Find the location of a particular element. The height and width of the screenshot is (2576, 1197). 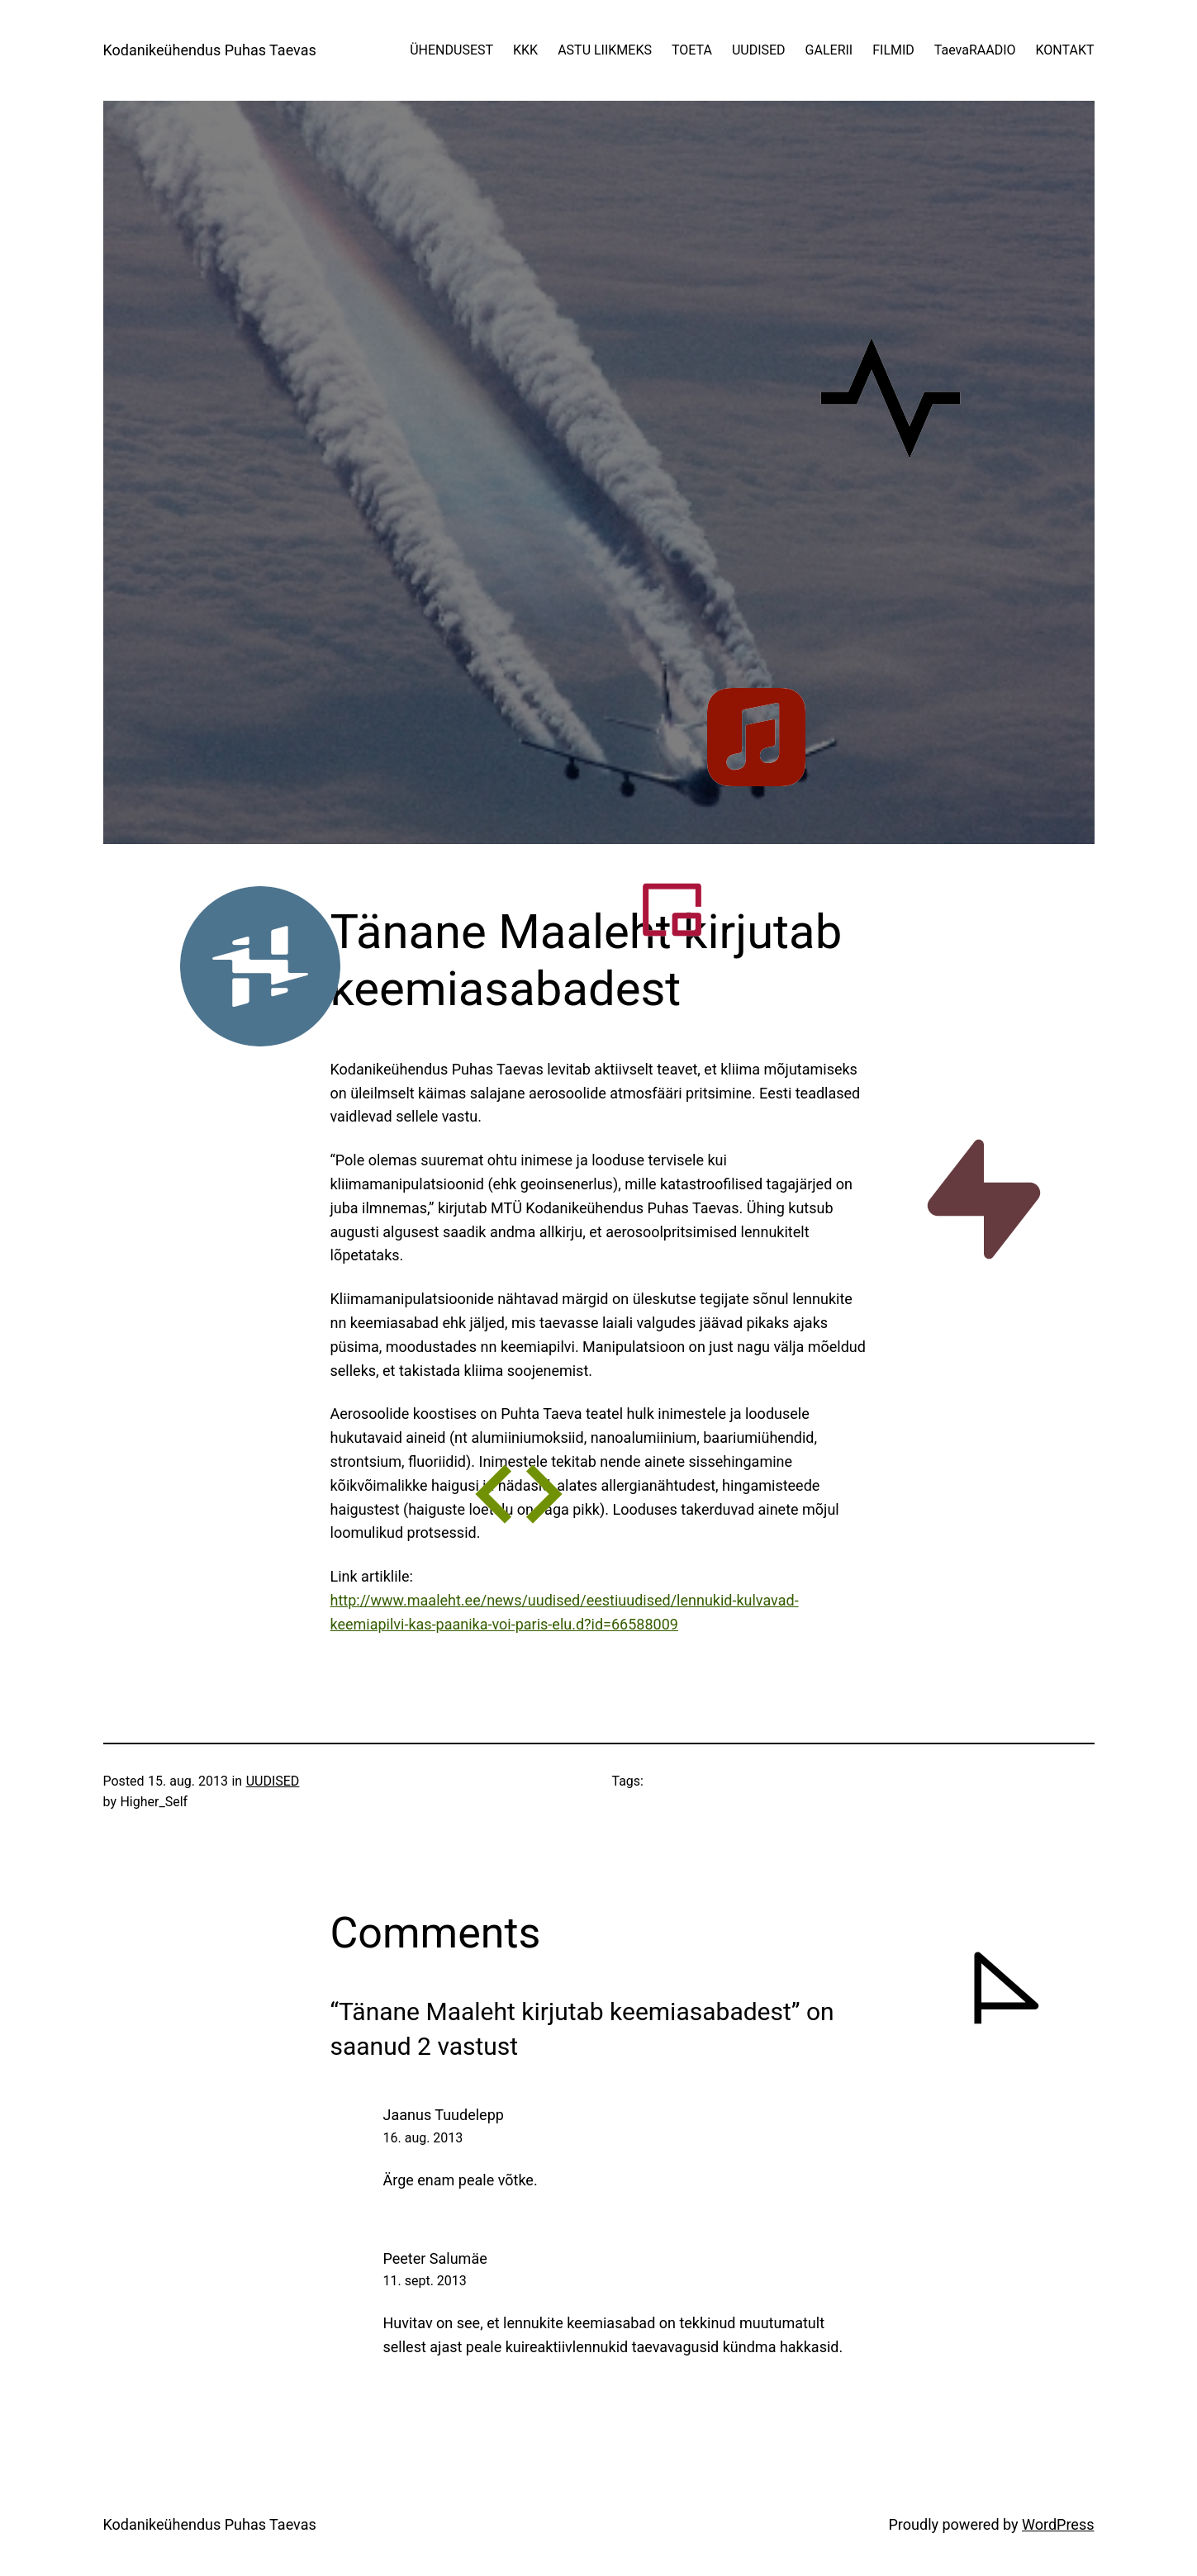

open apple music is located at coordinates (756, 737).